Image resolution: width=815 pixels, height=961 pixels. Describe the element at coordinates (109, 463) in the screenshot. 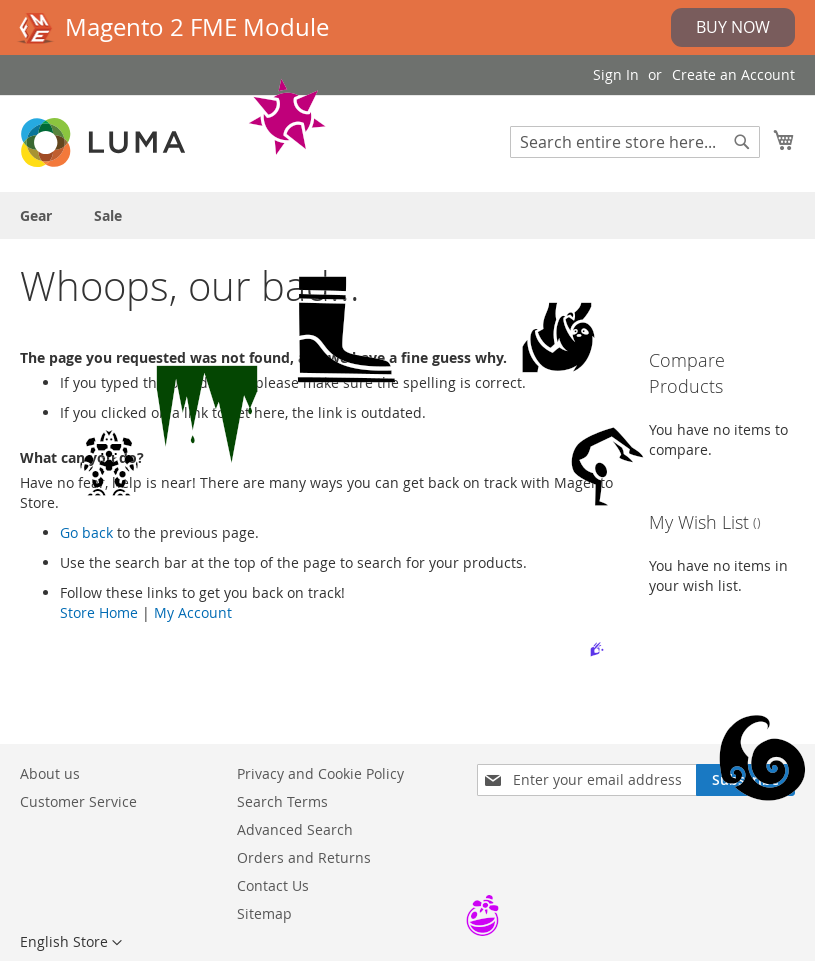

I see `access robot or mech character selection` at that location.